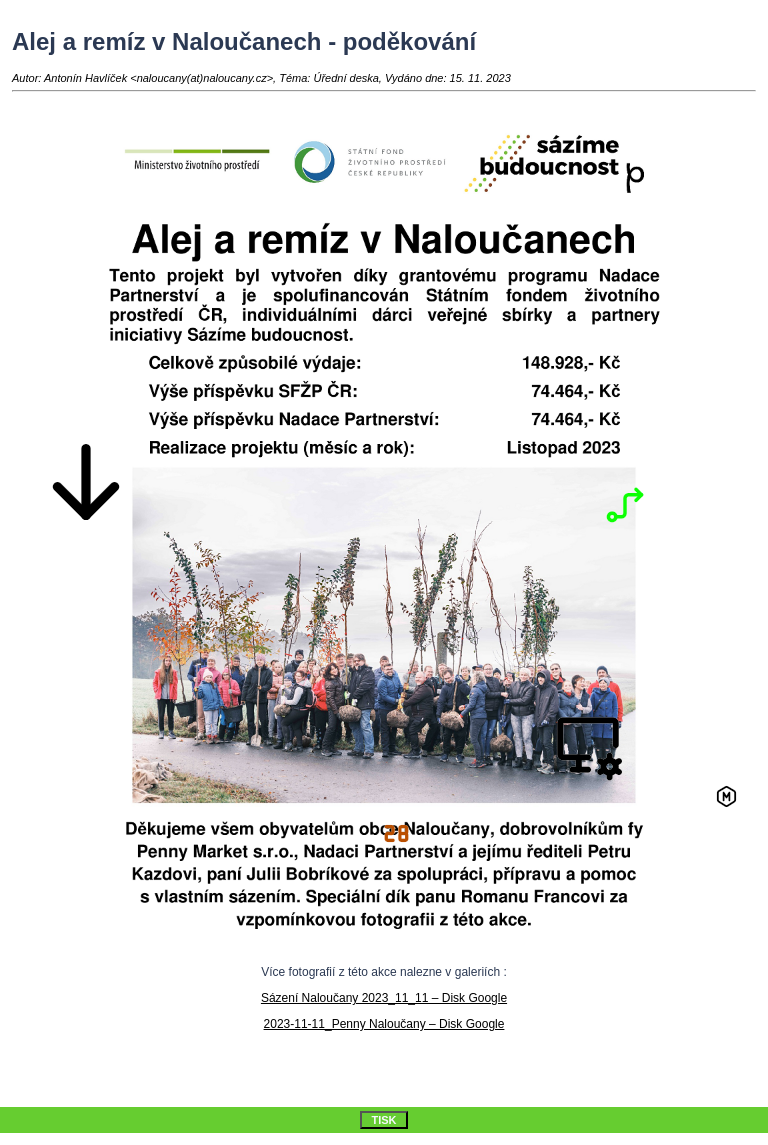  What do you see at coordinates (726, 796) in the screenshot?
I see `indicates a module or component in a system` at bounding box center [726, 796].